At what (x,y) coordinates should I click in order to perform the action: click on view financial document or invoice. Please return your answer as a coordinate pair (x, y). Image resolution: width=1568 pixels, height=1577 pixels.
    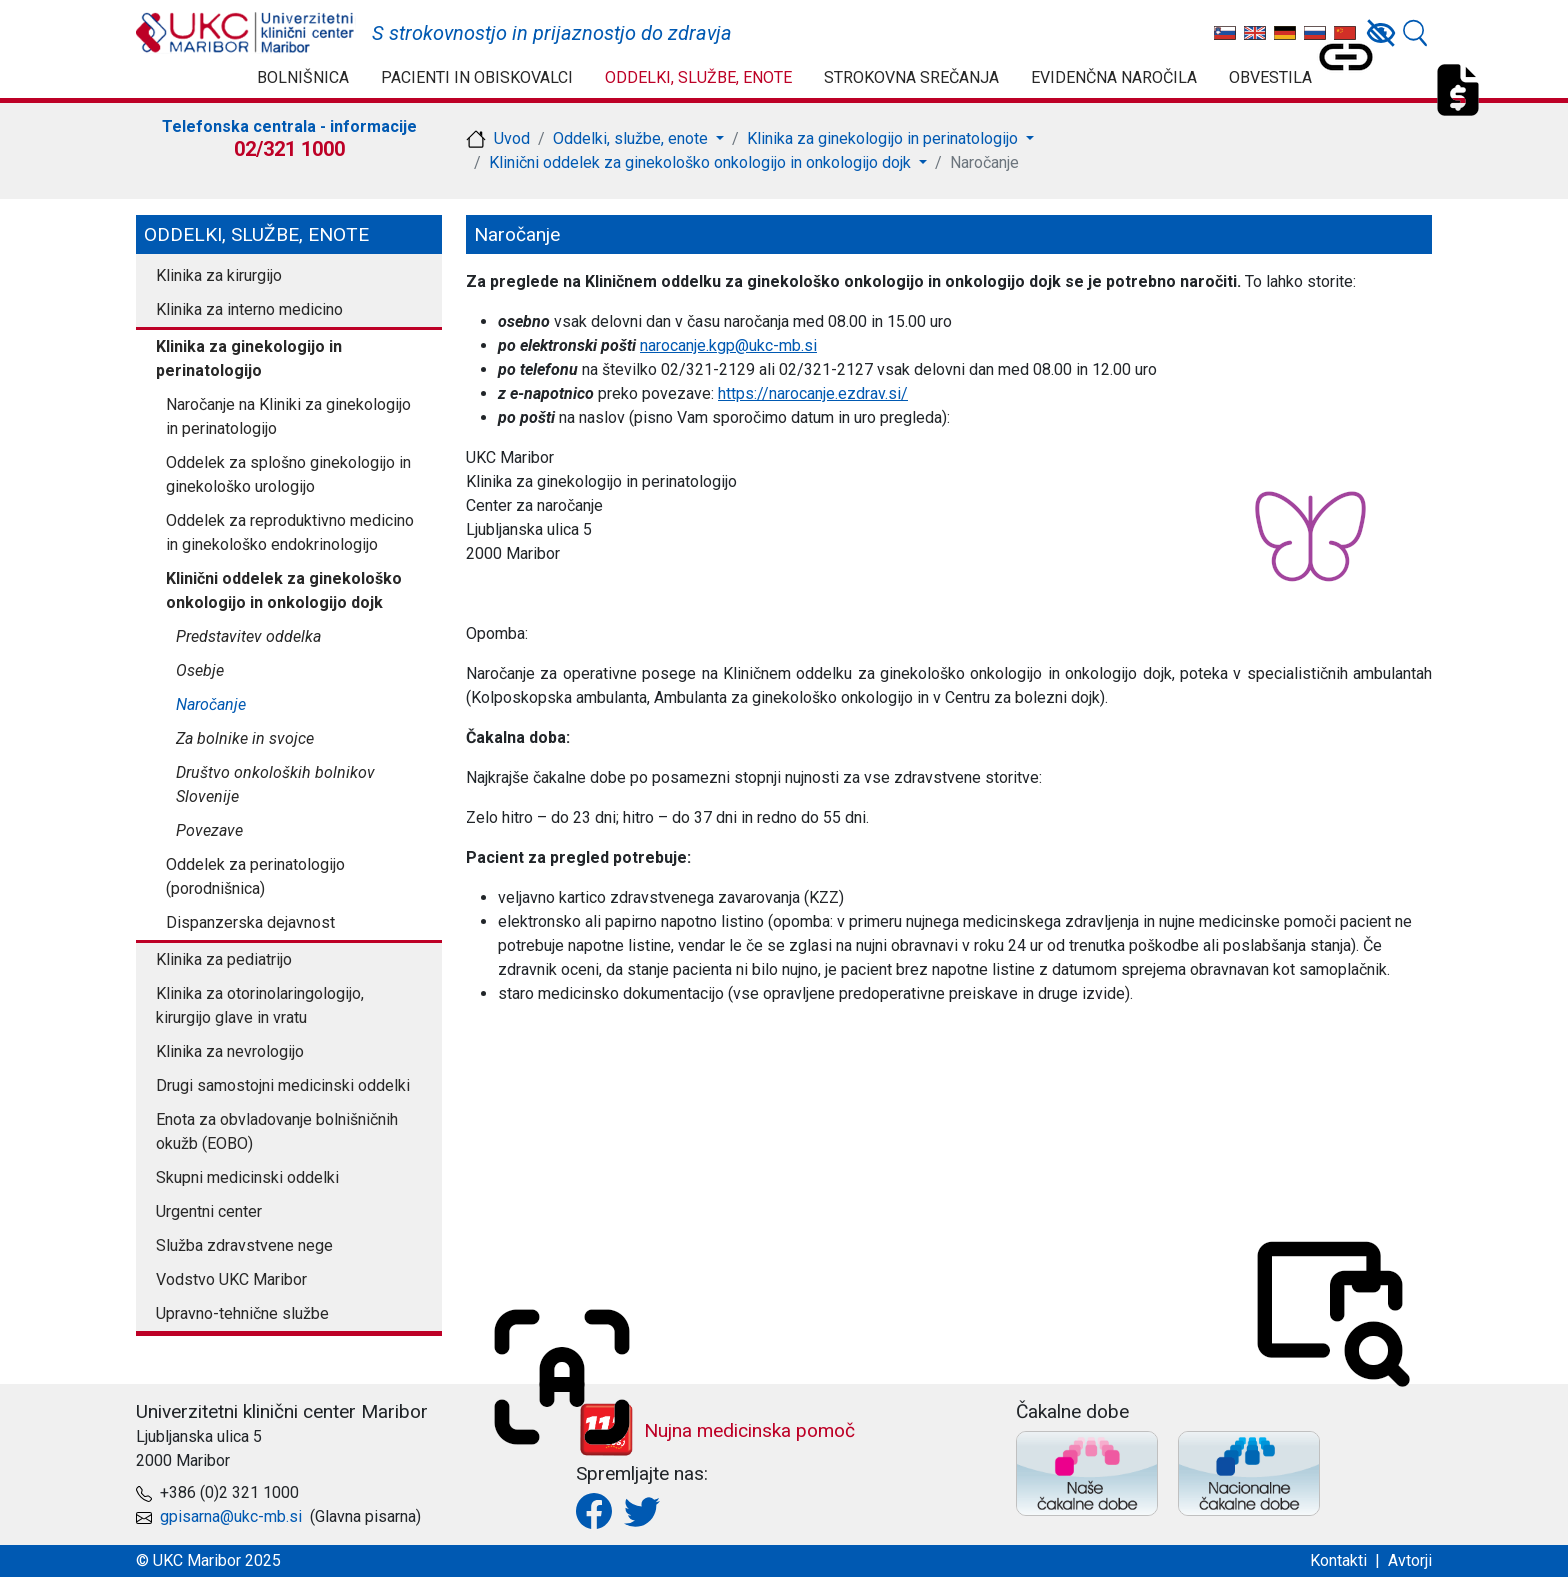
    Looking at the image, I should click on (1458, 90).